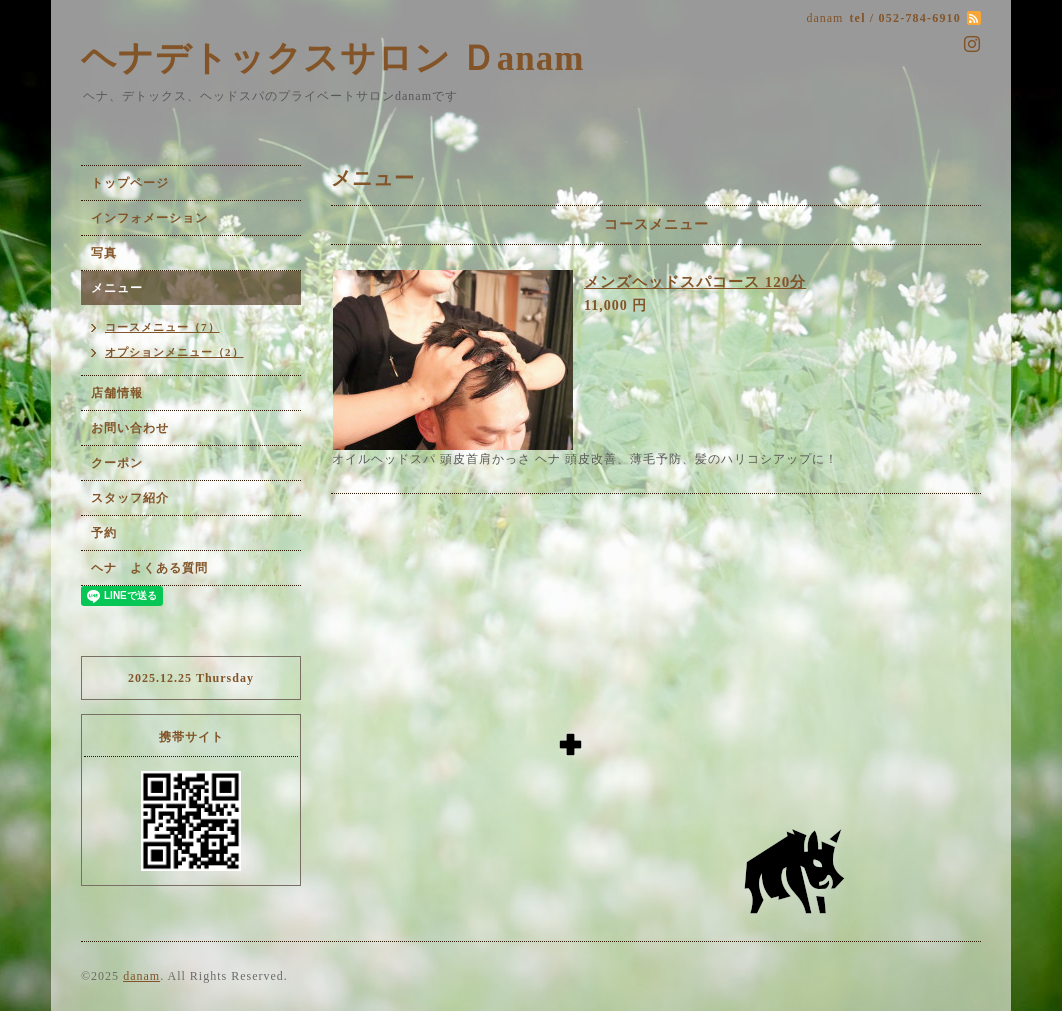 The height and width of the screenshot is (1011, 1062). I want to click on indicates player health status is normal, so click(570, 744).